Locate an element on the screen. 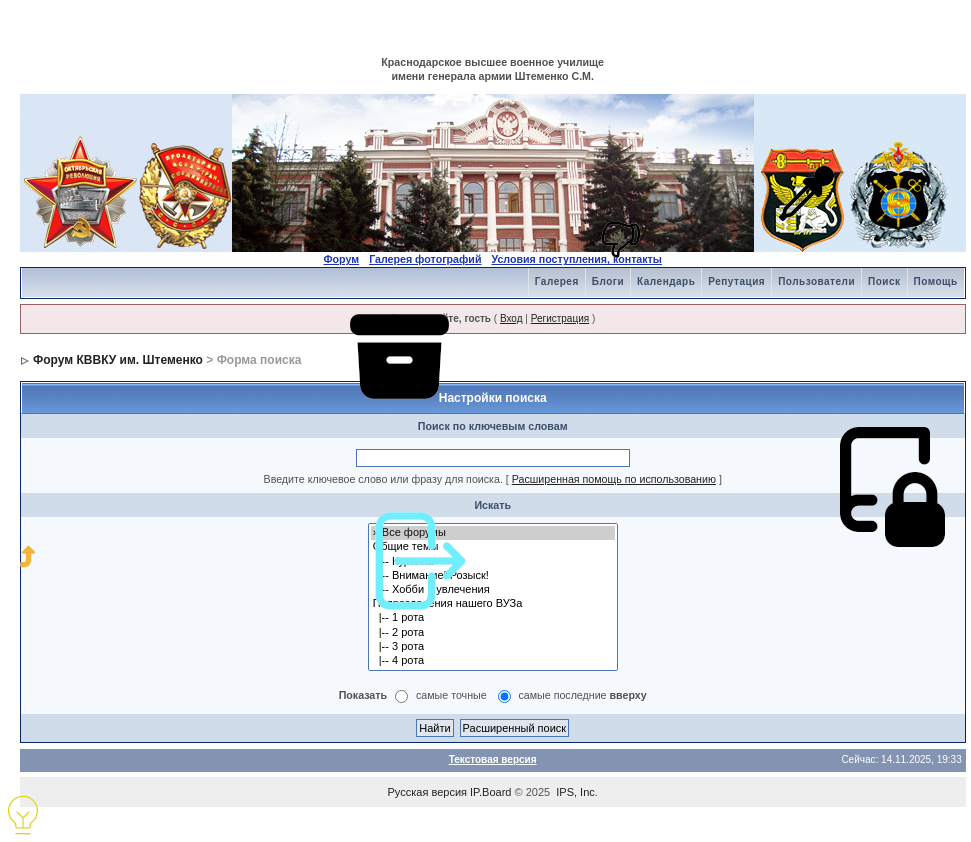 This screenshot has height=842, width=971. turn right then continue forward is located at coordinates (28, 556).